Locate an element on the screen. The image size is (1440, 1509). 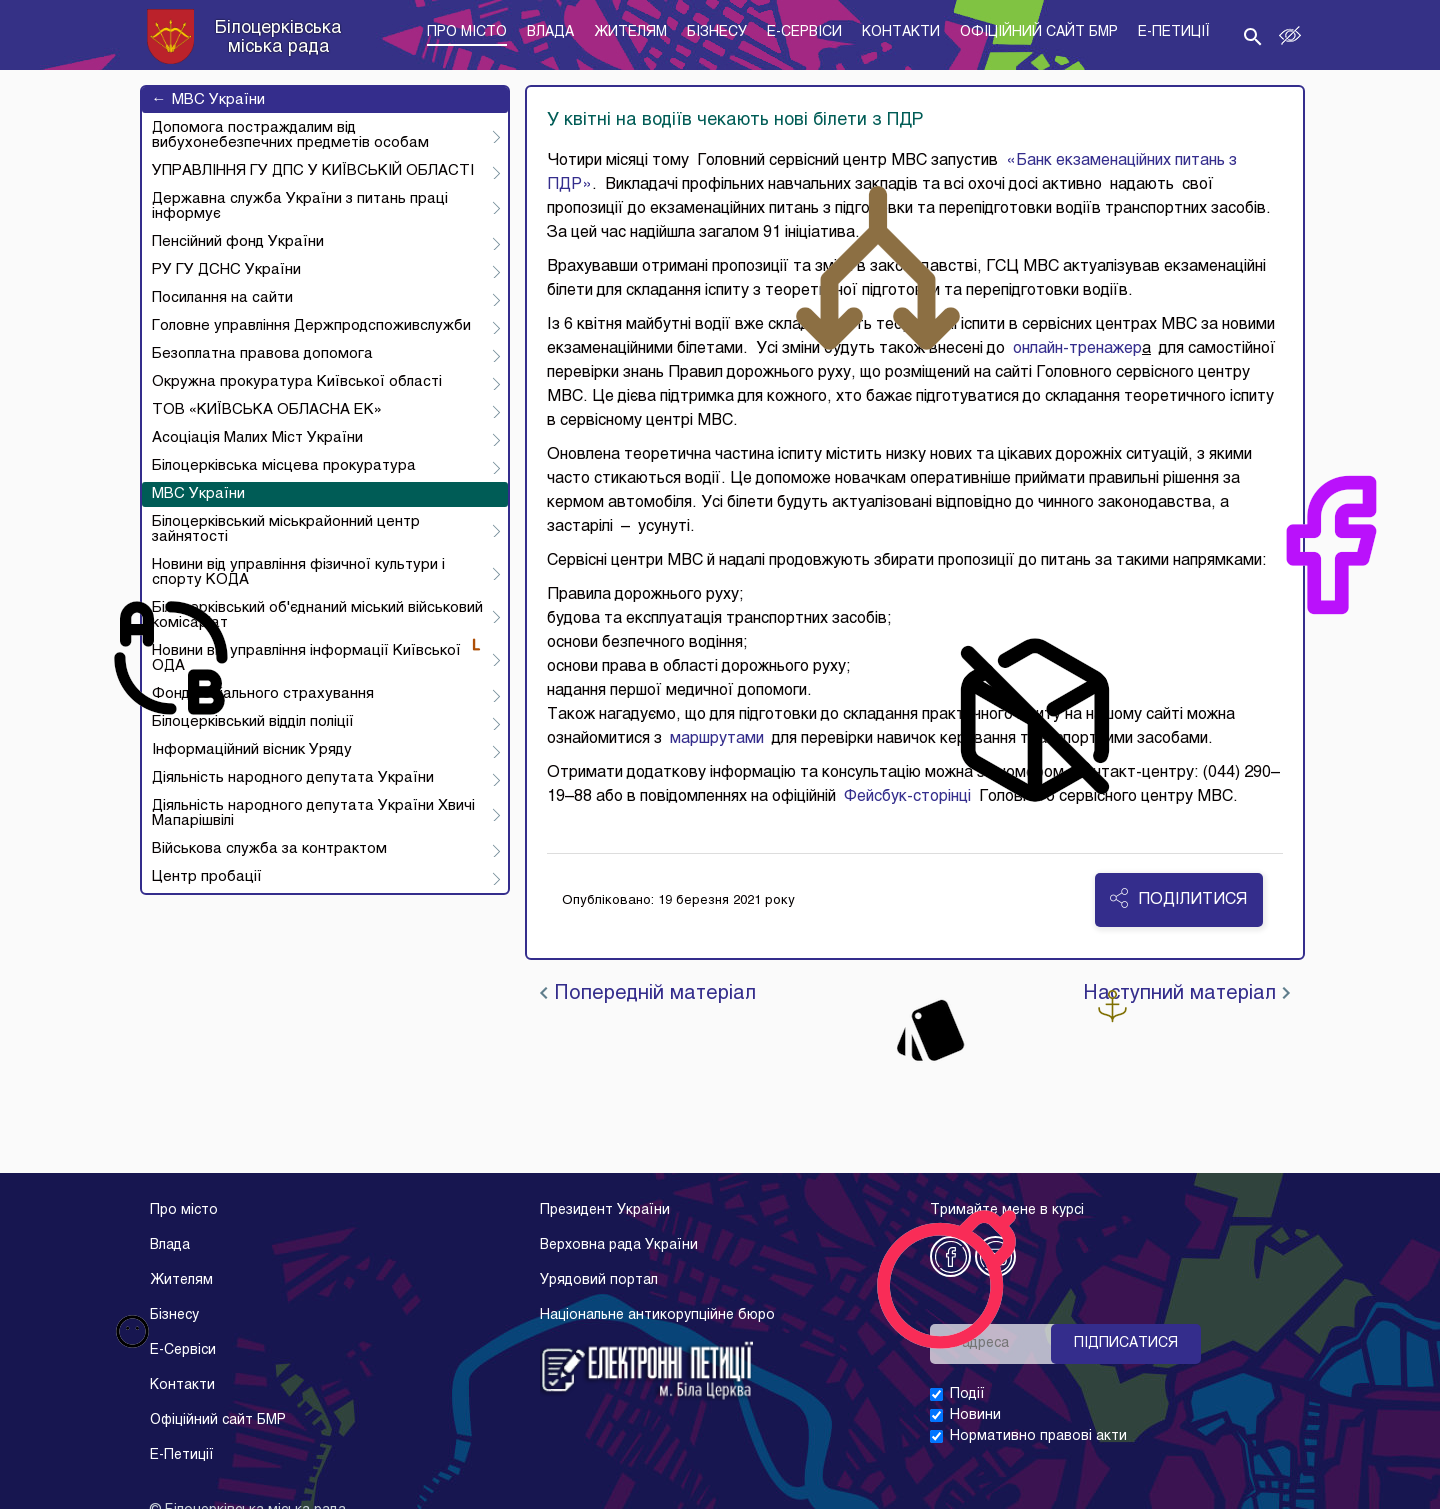
indicates a destructive or dangerous action is located at coordinates (946, 1279).